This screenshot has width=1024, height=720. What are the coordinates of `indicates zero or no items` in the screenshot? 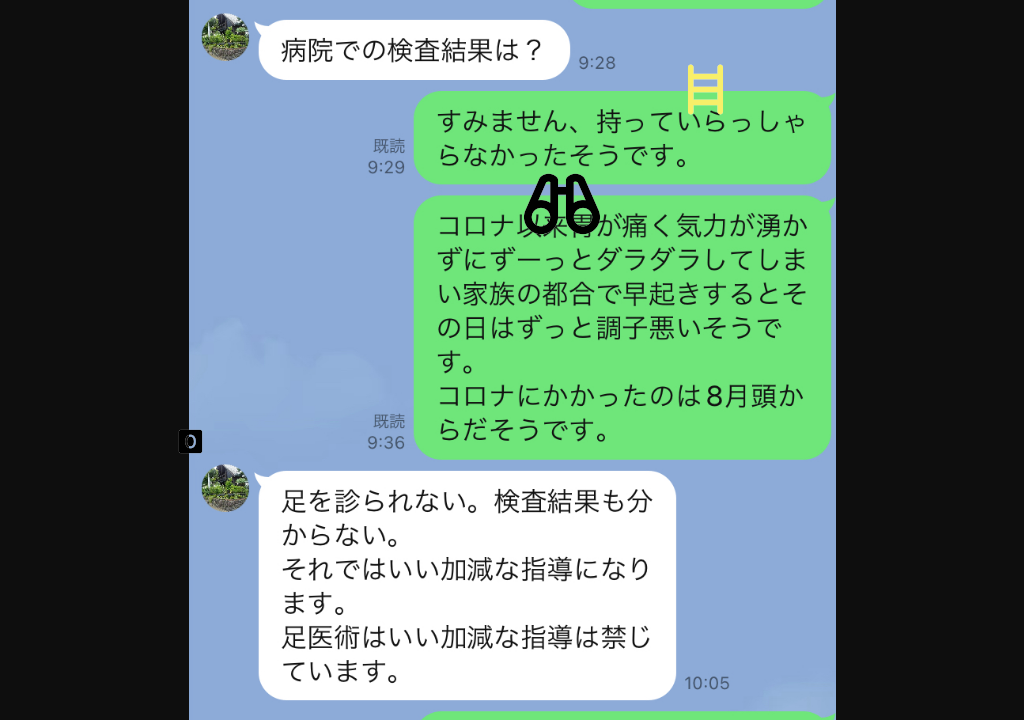 It's located at (190, 441).